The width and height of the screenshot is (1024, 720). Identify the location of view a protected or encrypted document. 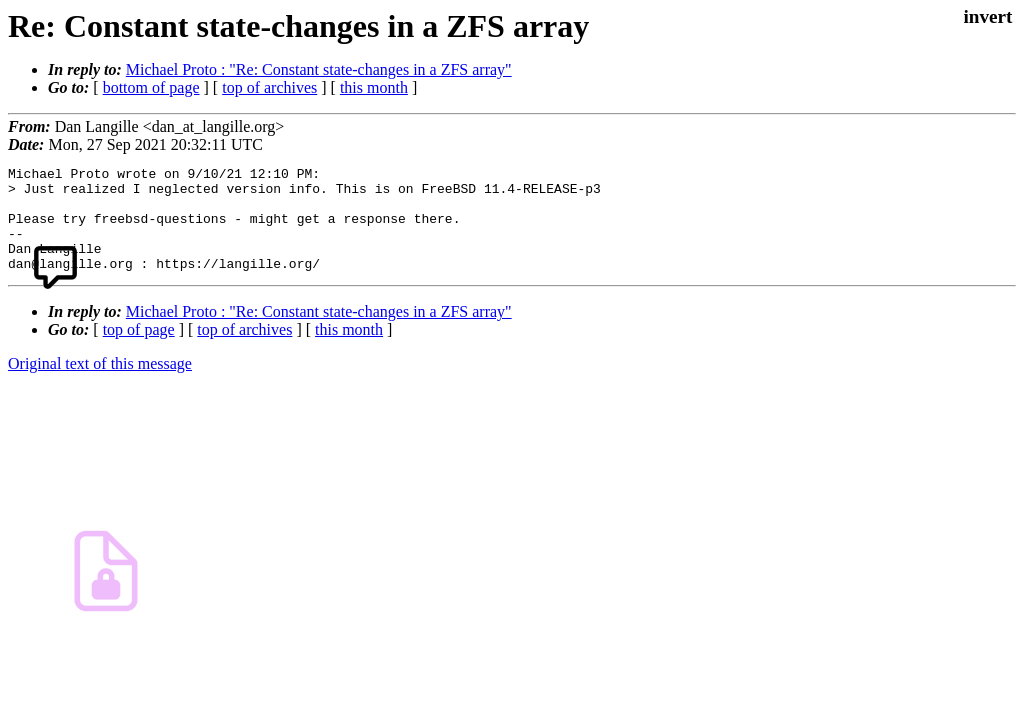
(106, 571).